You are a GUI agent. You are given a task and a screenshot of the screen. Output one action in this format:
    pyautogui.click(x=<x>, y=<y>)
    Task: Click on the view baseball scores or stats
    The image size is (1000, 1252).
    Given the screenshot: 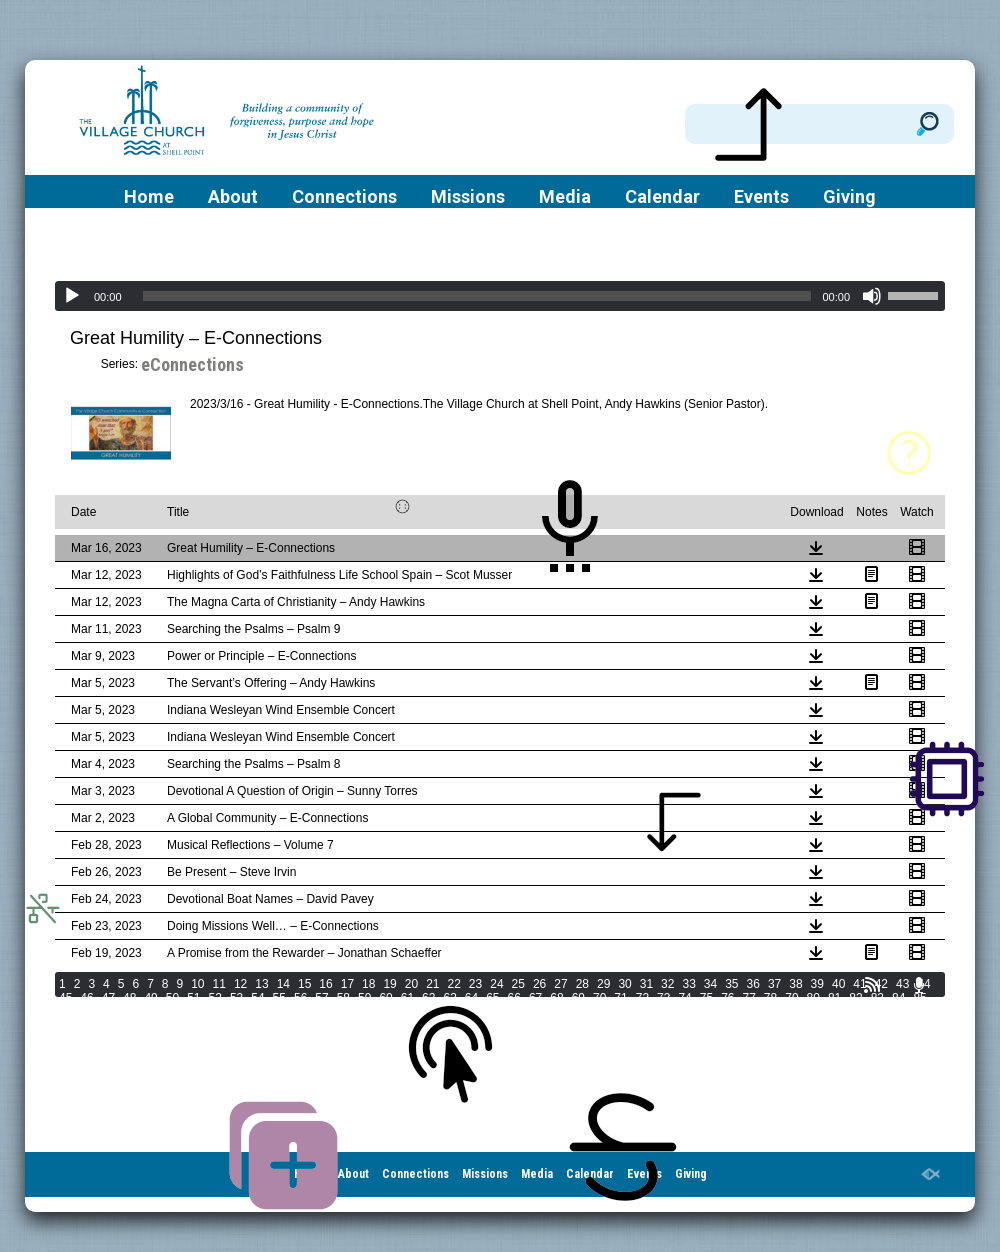 What is the action you would take?
    pyautogui.click(x=402, y=506)
    